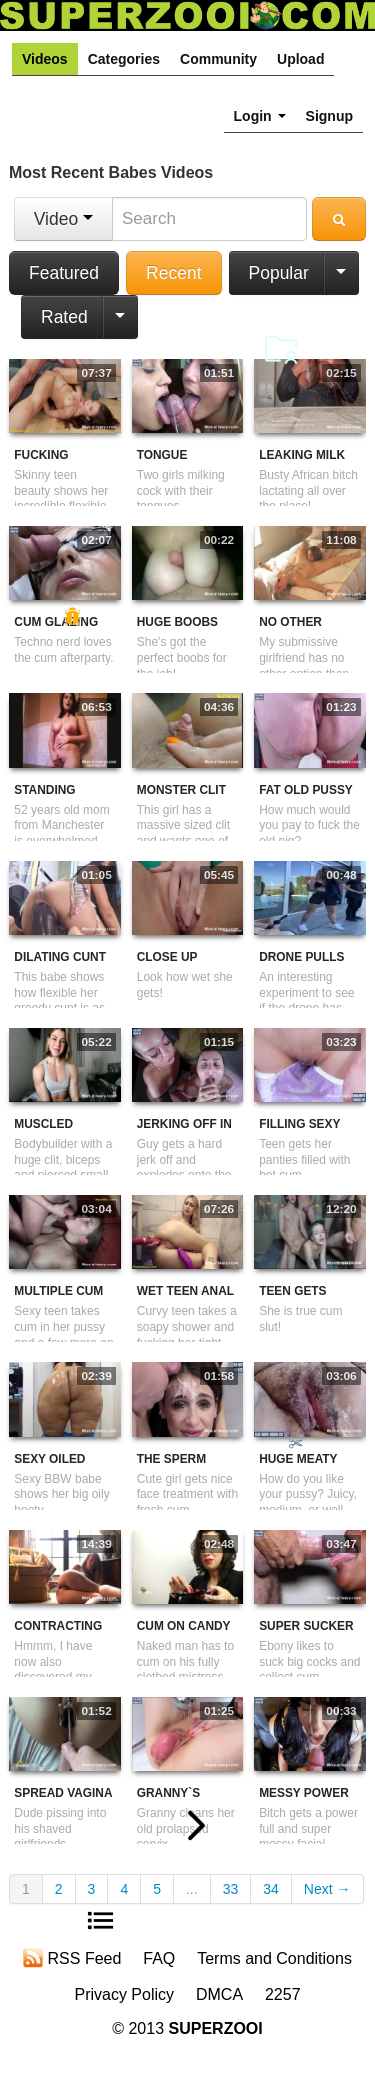  Describe the element at coordinates (296, 1443) in the screenshot. I see `cut selected text or content` at that location.